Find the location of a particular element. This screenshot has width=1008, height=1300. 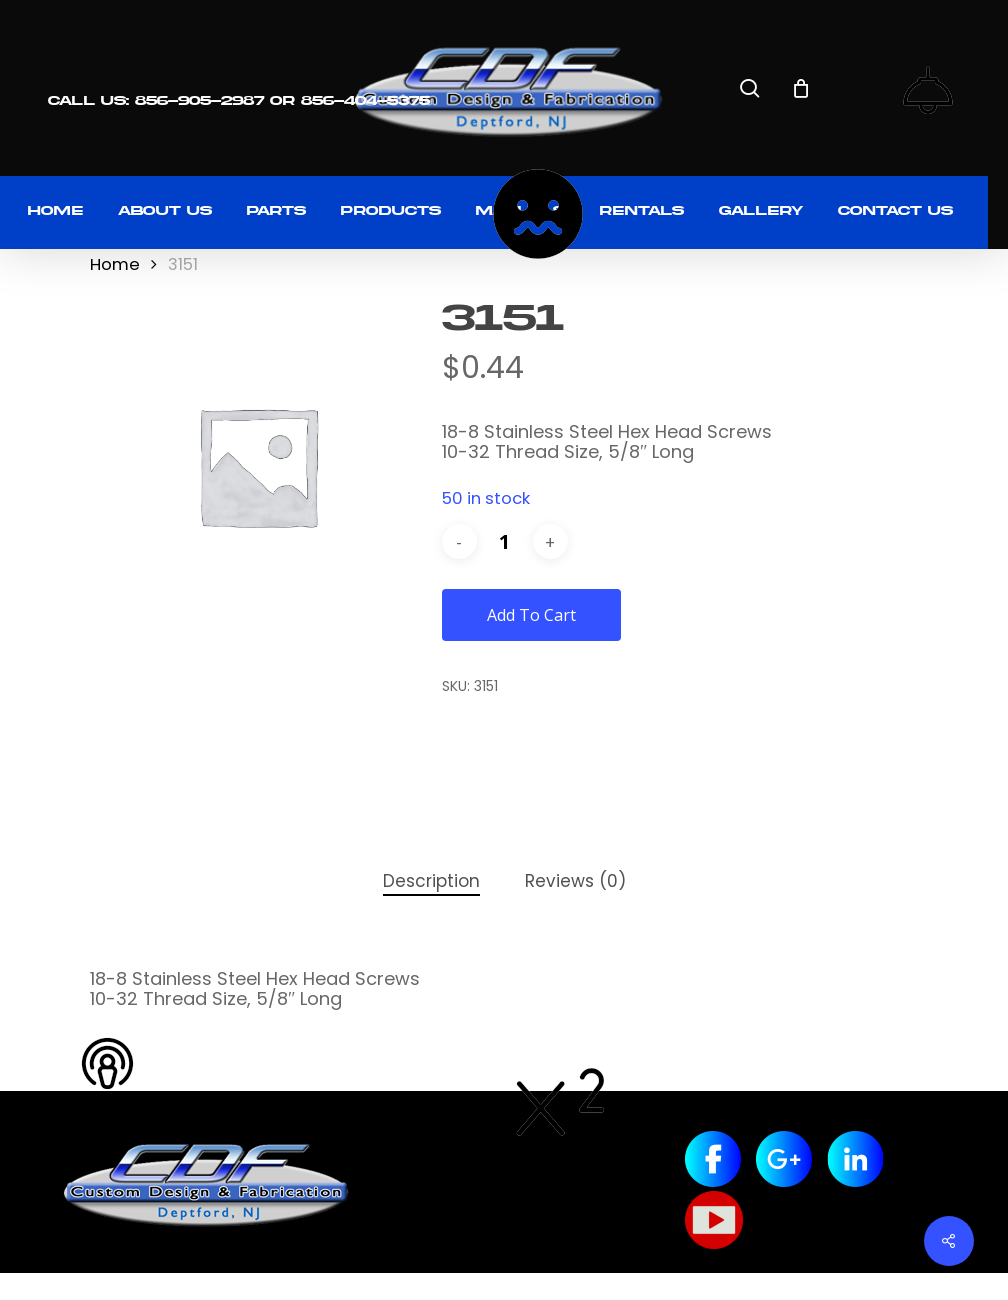

open apple podcasts is located at coordinates (107, 1063).